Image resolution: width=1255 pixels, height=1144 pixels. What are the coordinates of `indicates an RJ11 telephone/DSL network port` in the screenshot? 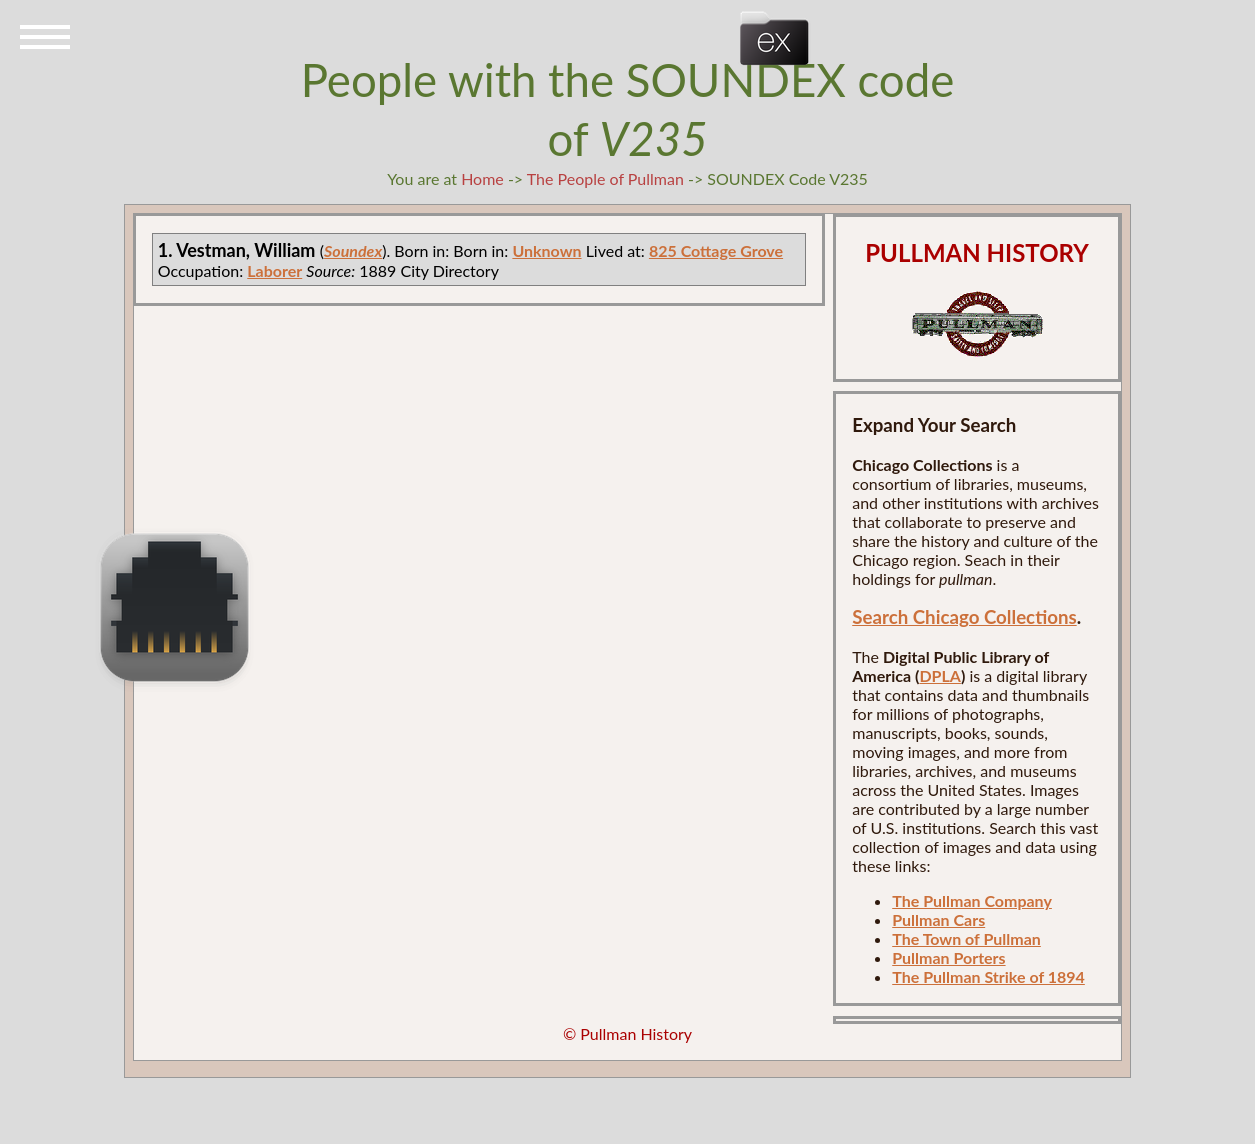 It's located at (174, 607).